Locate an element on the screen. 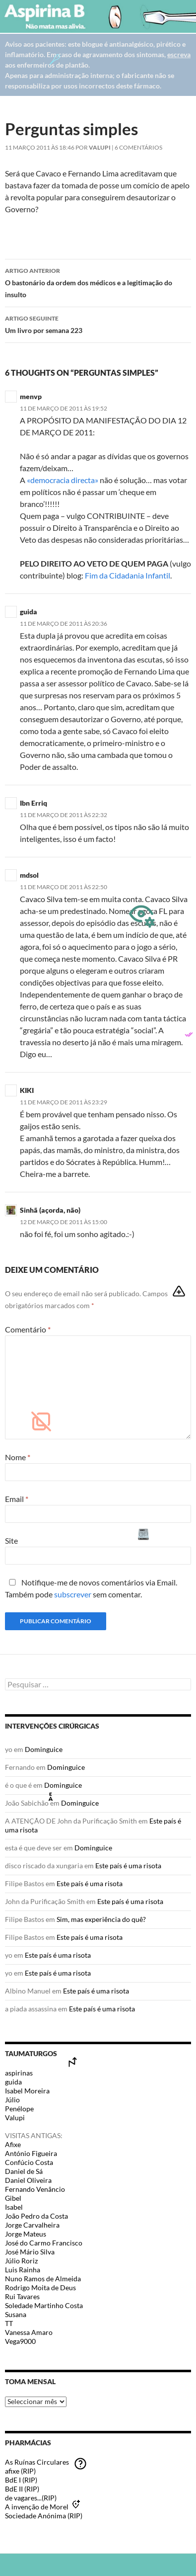  indicates an indirect or alternate route is located at coordinates (72, 2062).